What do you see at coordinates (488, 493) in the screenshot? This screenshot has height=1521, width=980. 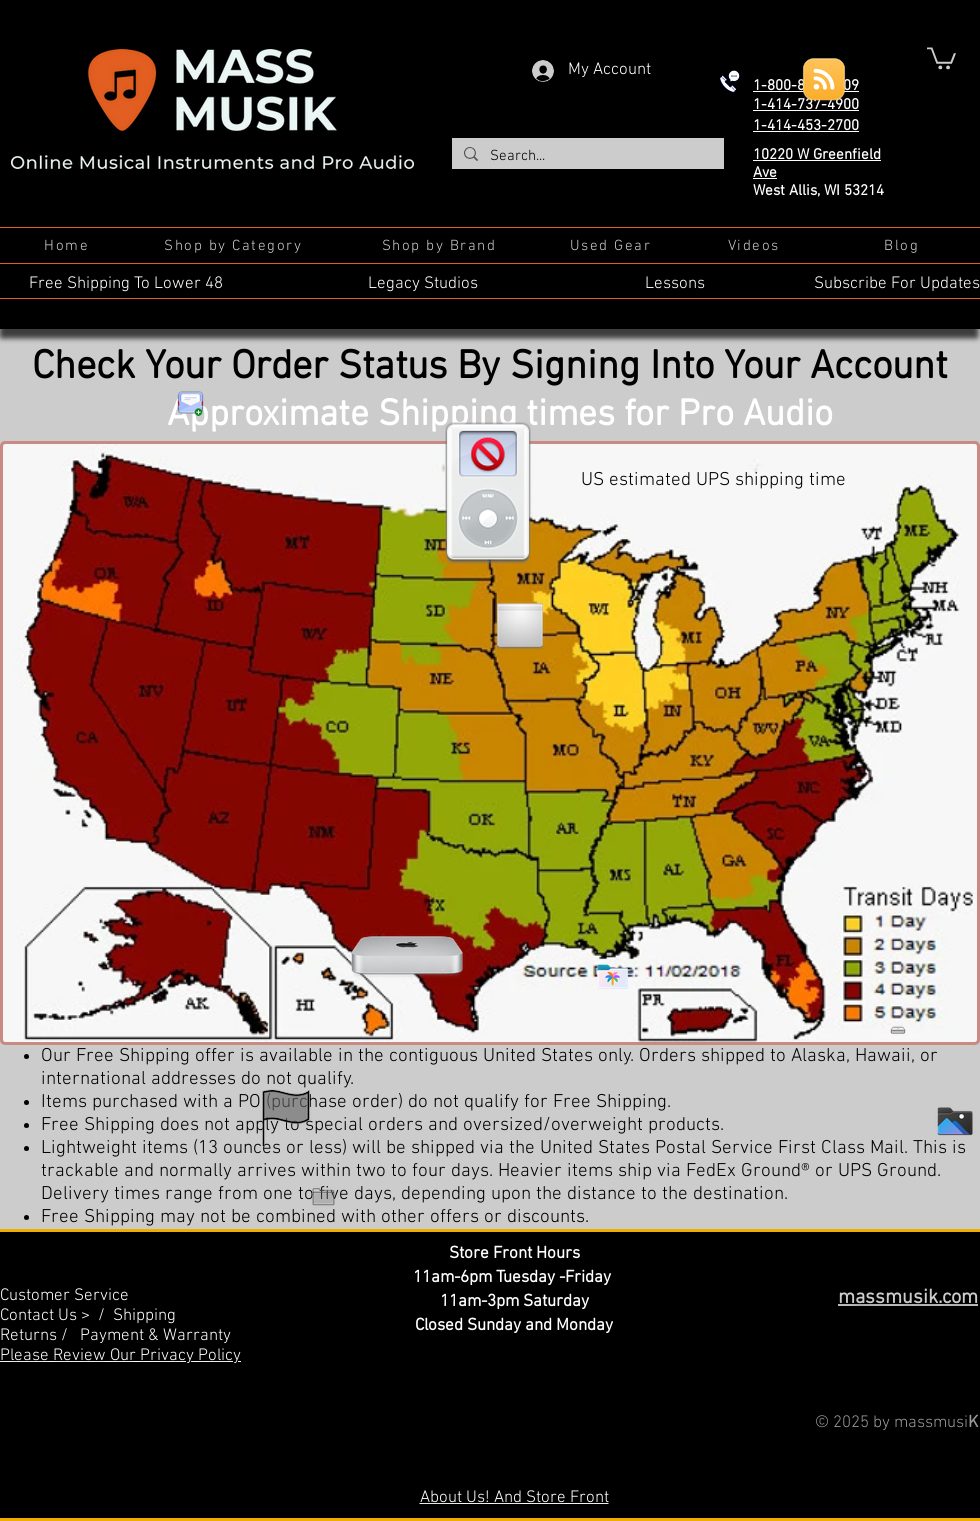 I see `iPod device not connected or unavailable` at bounding box center [488, 493].